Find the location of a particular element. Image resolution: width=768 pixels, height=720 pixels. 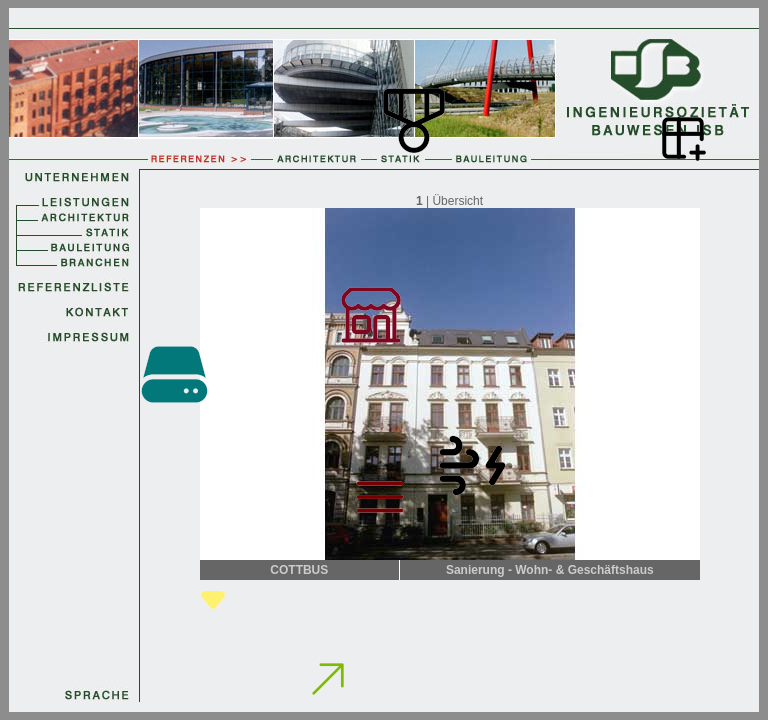

browse nearby stores or shops is located at coordinates (371, 315).